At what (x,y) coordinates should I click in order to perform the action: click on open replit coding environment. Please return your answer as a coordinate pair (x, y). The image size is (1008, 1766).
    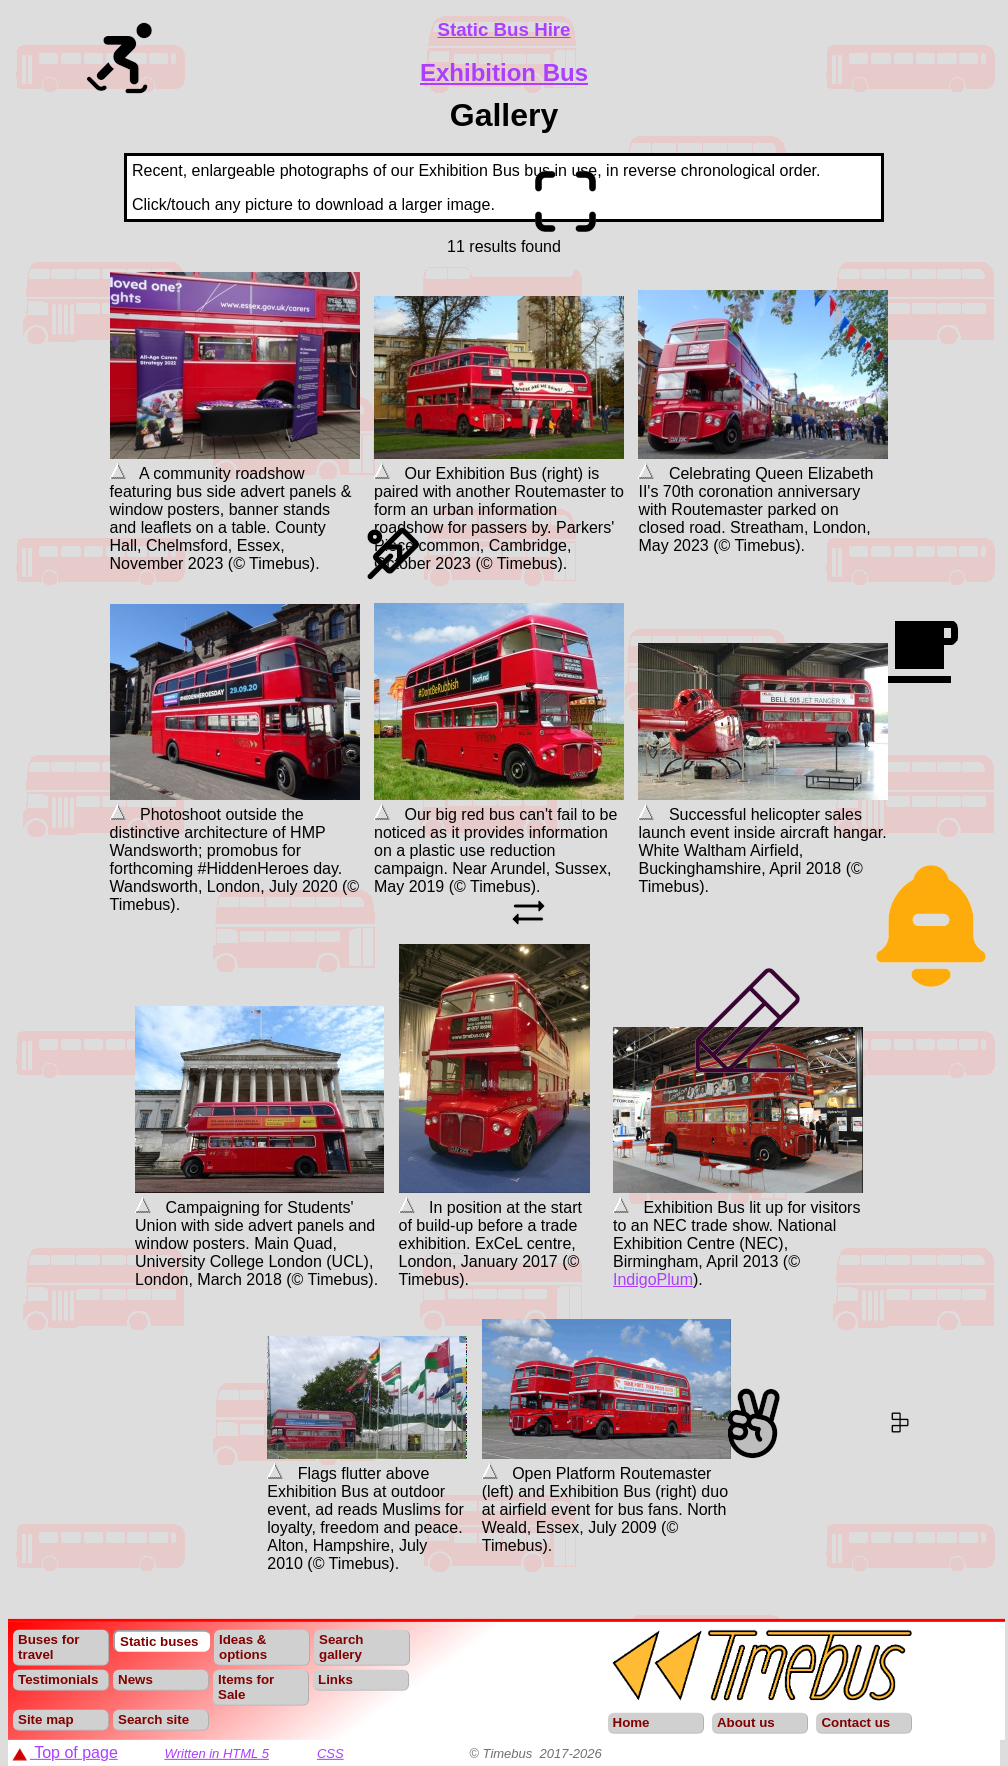
    Looking at the image, I should click on (898, 1422).